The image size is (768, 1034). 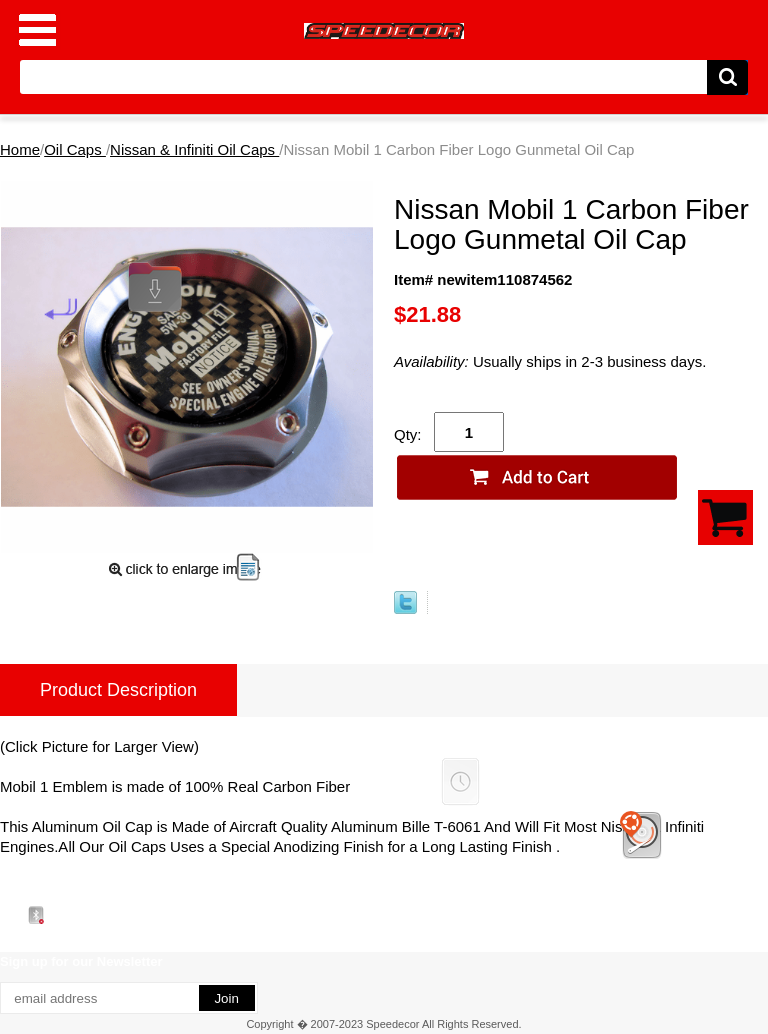 I want to click on launch the ubiquity installer for ubuntu linux, so click(x=642, y=835).